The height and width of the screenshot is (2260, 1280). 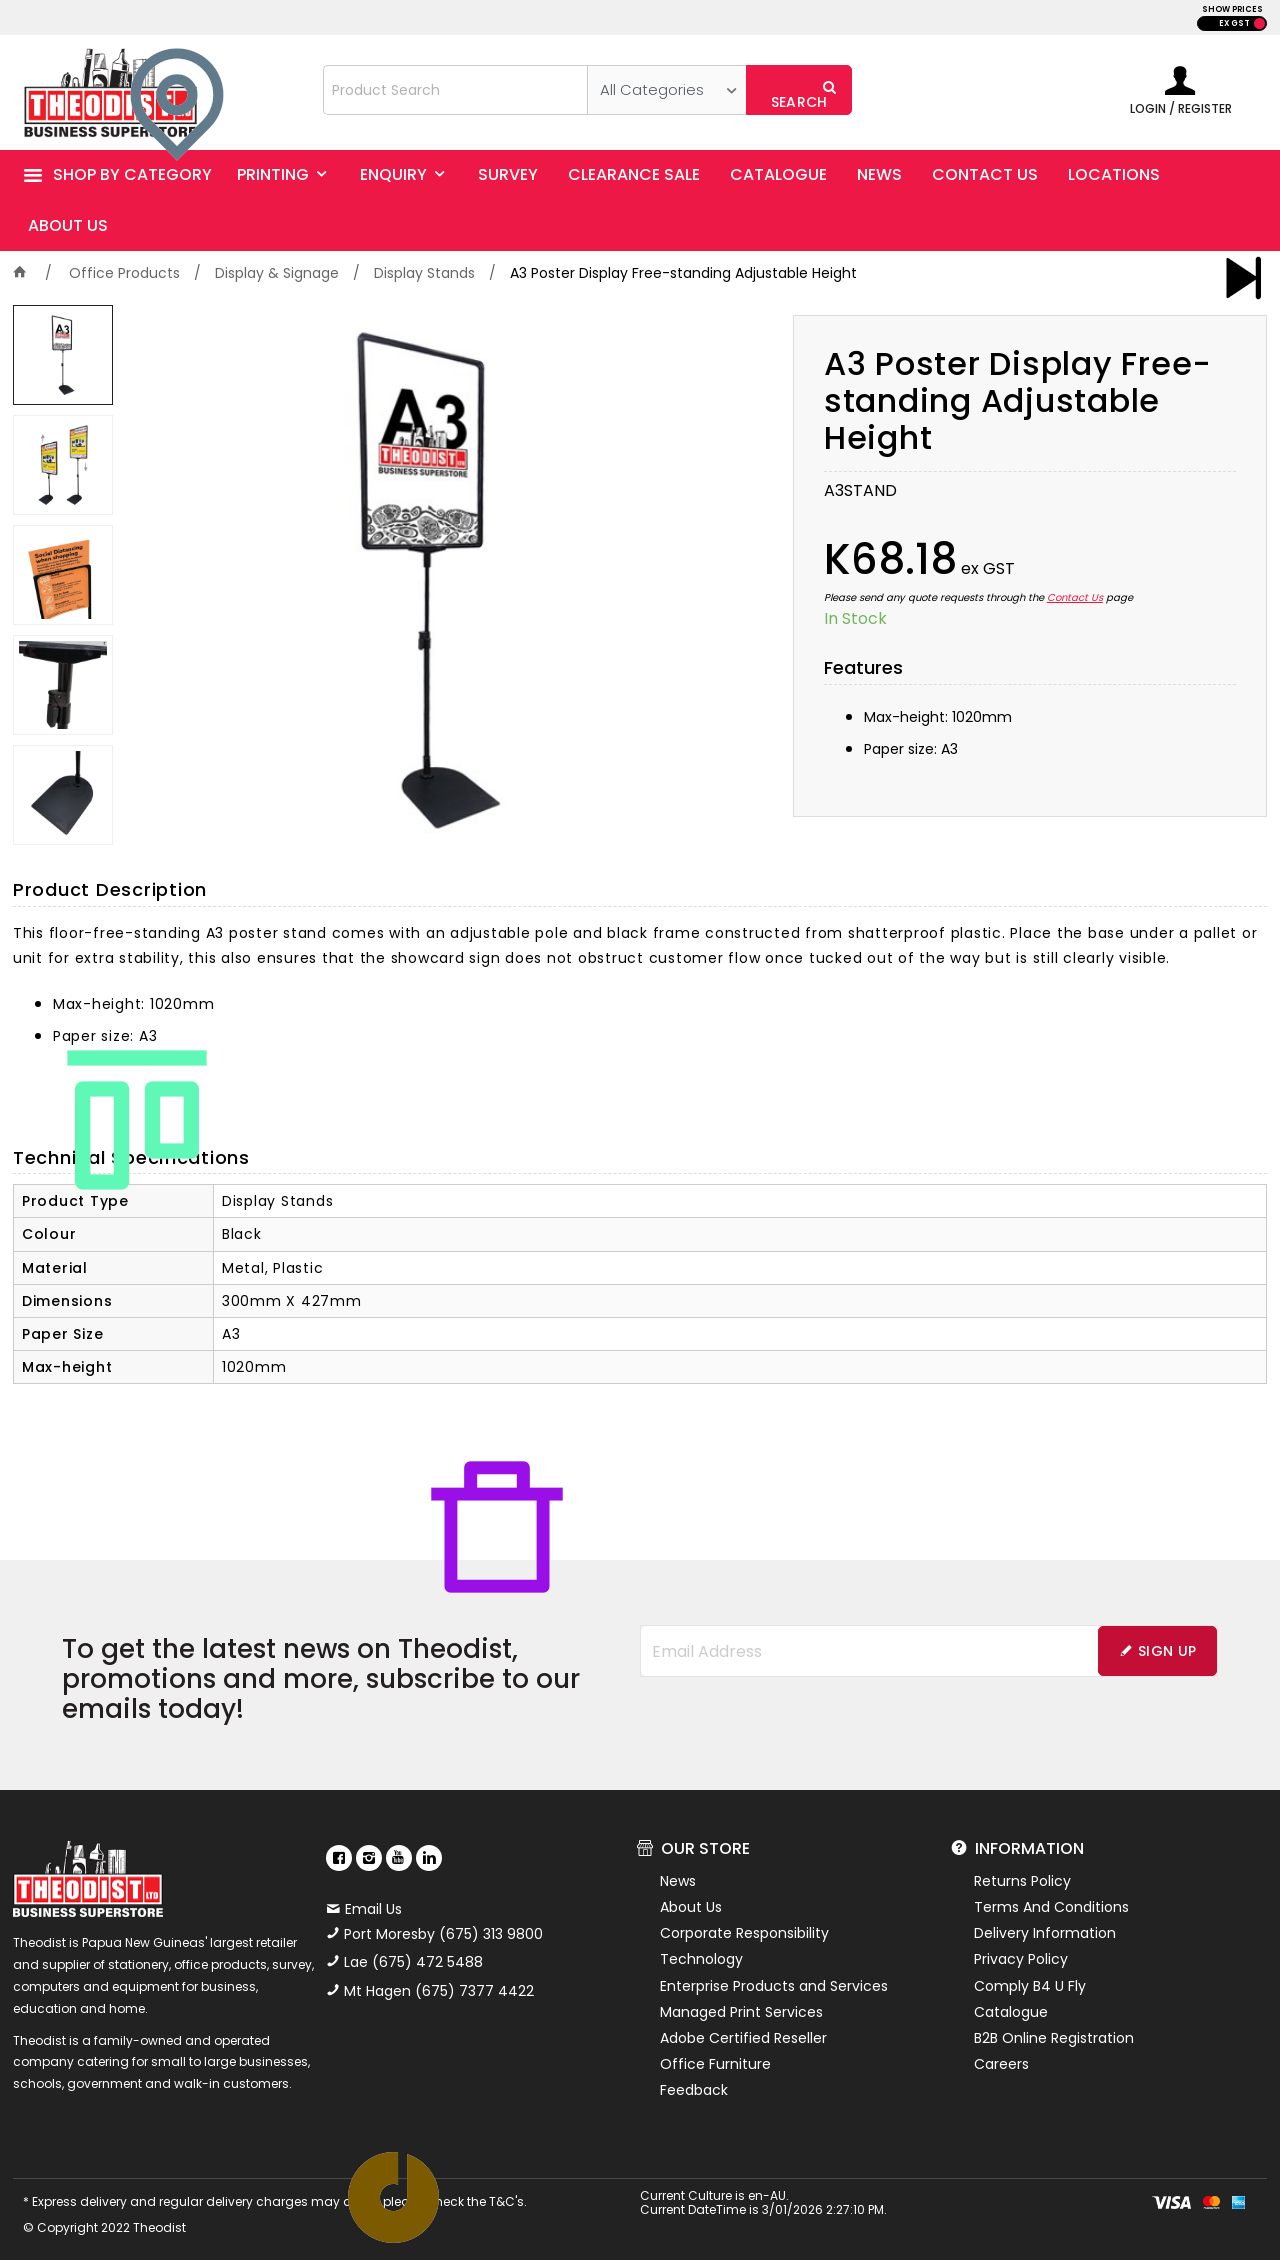 I want to click on delete selected item, so click(x=497, y=1527).